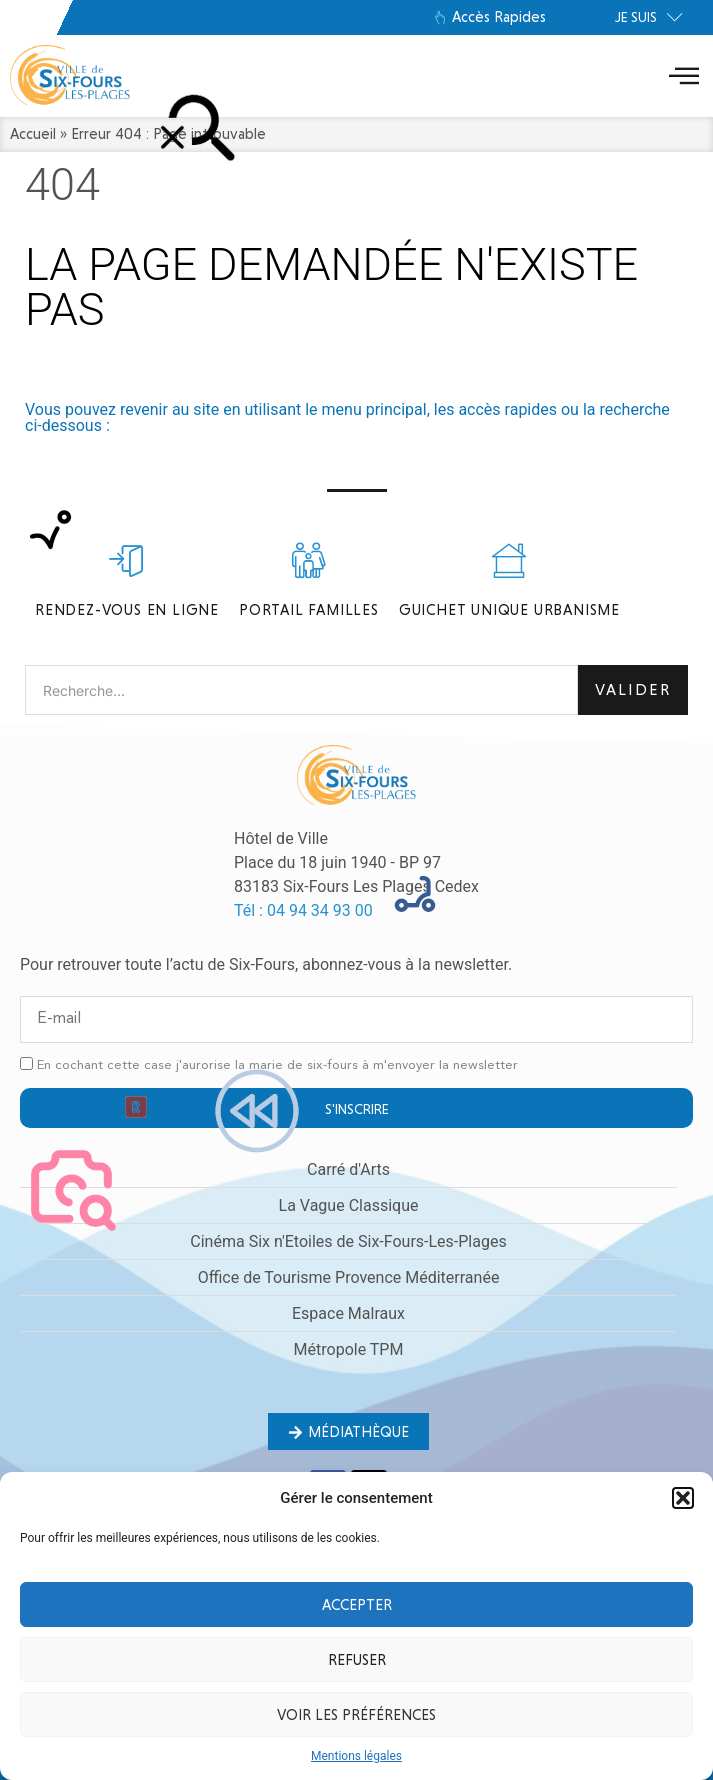 The width and height of the screenshot is (713, 1780). Describe the element at coordinates (50, 528) in the screenshot. I see `bounce or redirect content to the right` at that location.